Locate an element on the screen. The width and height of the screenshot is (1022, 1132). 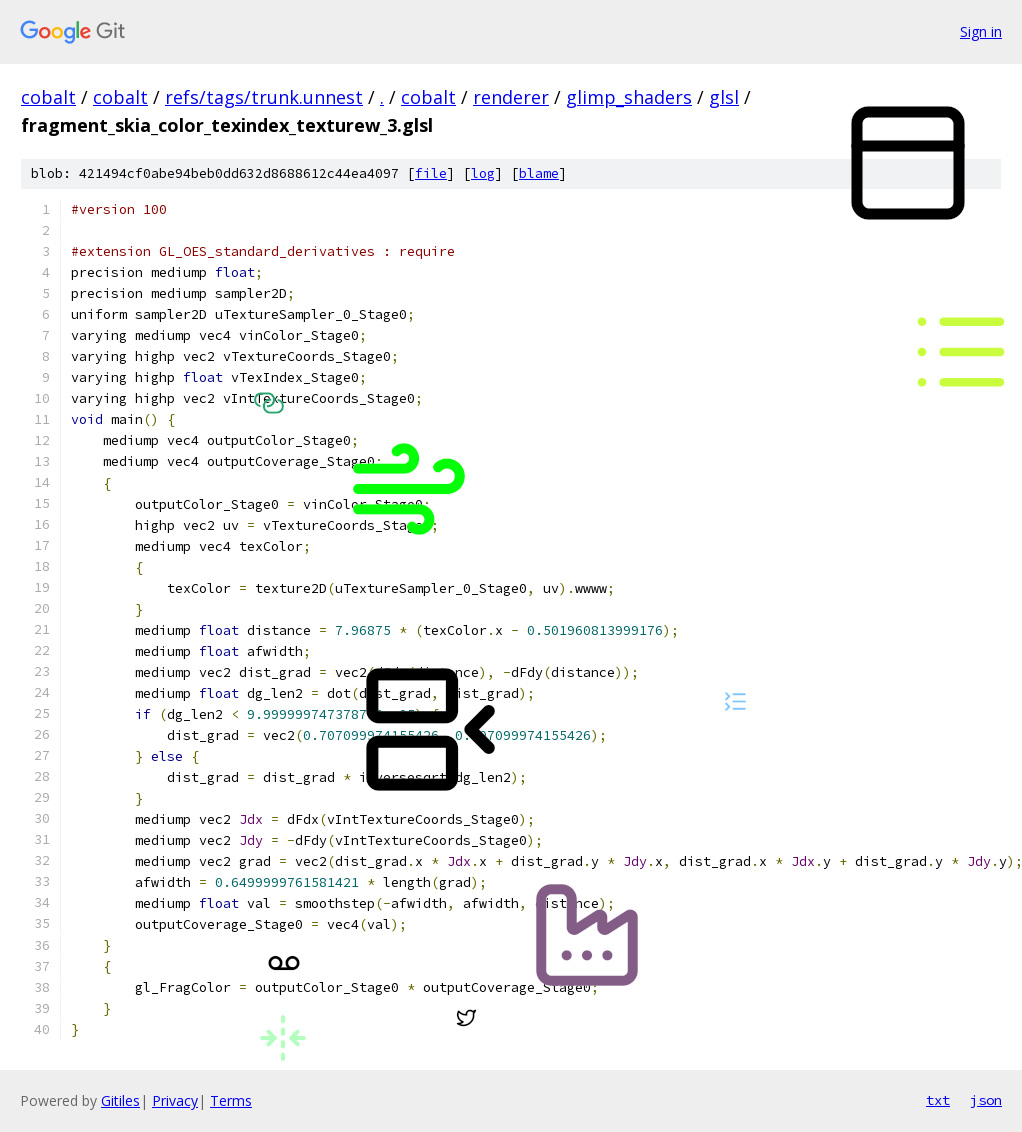
view items in list format is located at coordinates (961, 352).